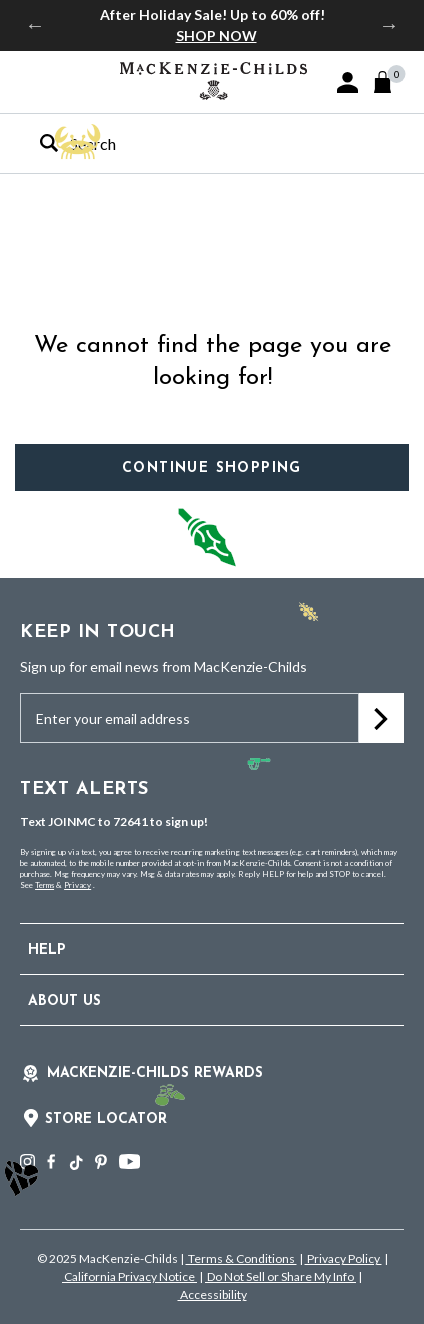 The image size is (424, 1324). I want to click on indicates a bleeding or infection status effect, so click(308, 611).